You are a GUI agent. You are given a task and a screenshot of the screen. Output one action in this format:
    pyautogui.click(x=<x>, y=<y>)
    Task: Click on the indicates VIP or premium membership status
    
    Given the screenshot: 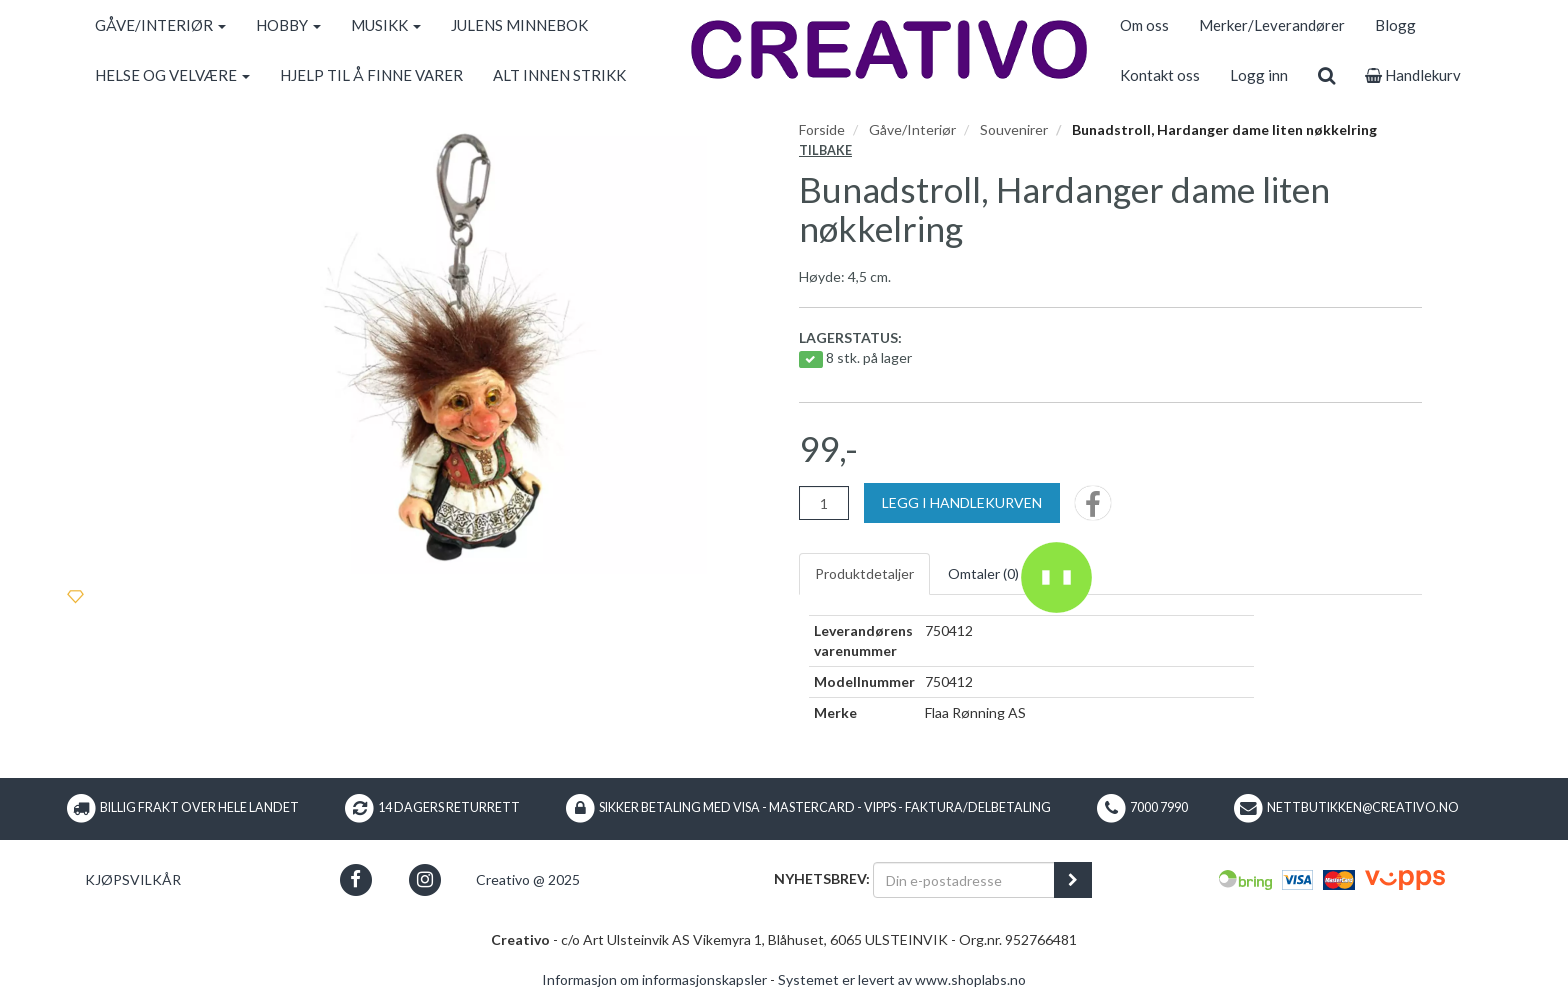 What is the action you would take?
    pyautogui.click(x=75, y=596)
    